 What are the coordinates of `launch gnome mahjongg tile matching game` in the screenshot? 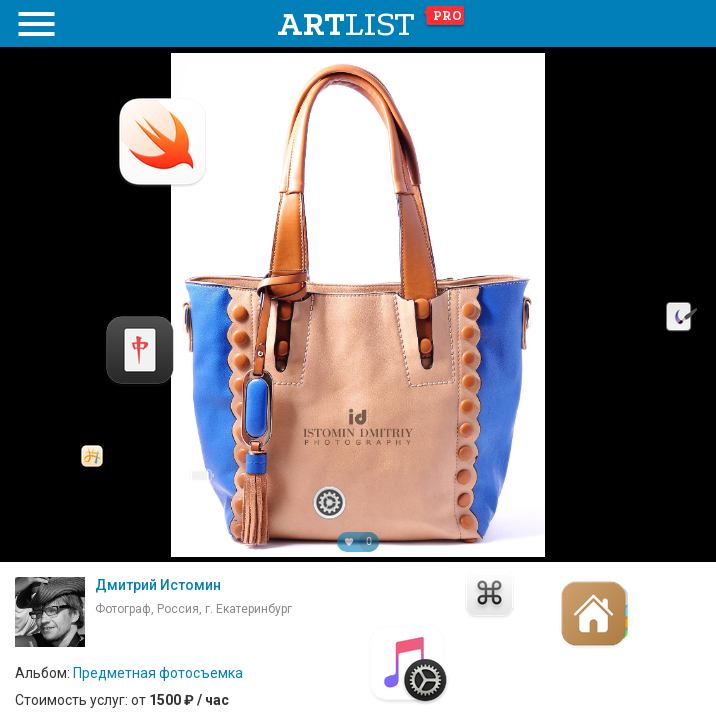 It's located at (140, 350).